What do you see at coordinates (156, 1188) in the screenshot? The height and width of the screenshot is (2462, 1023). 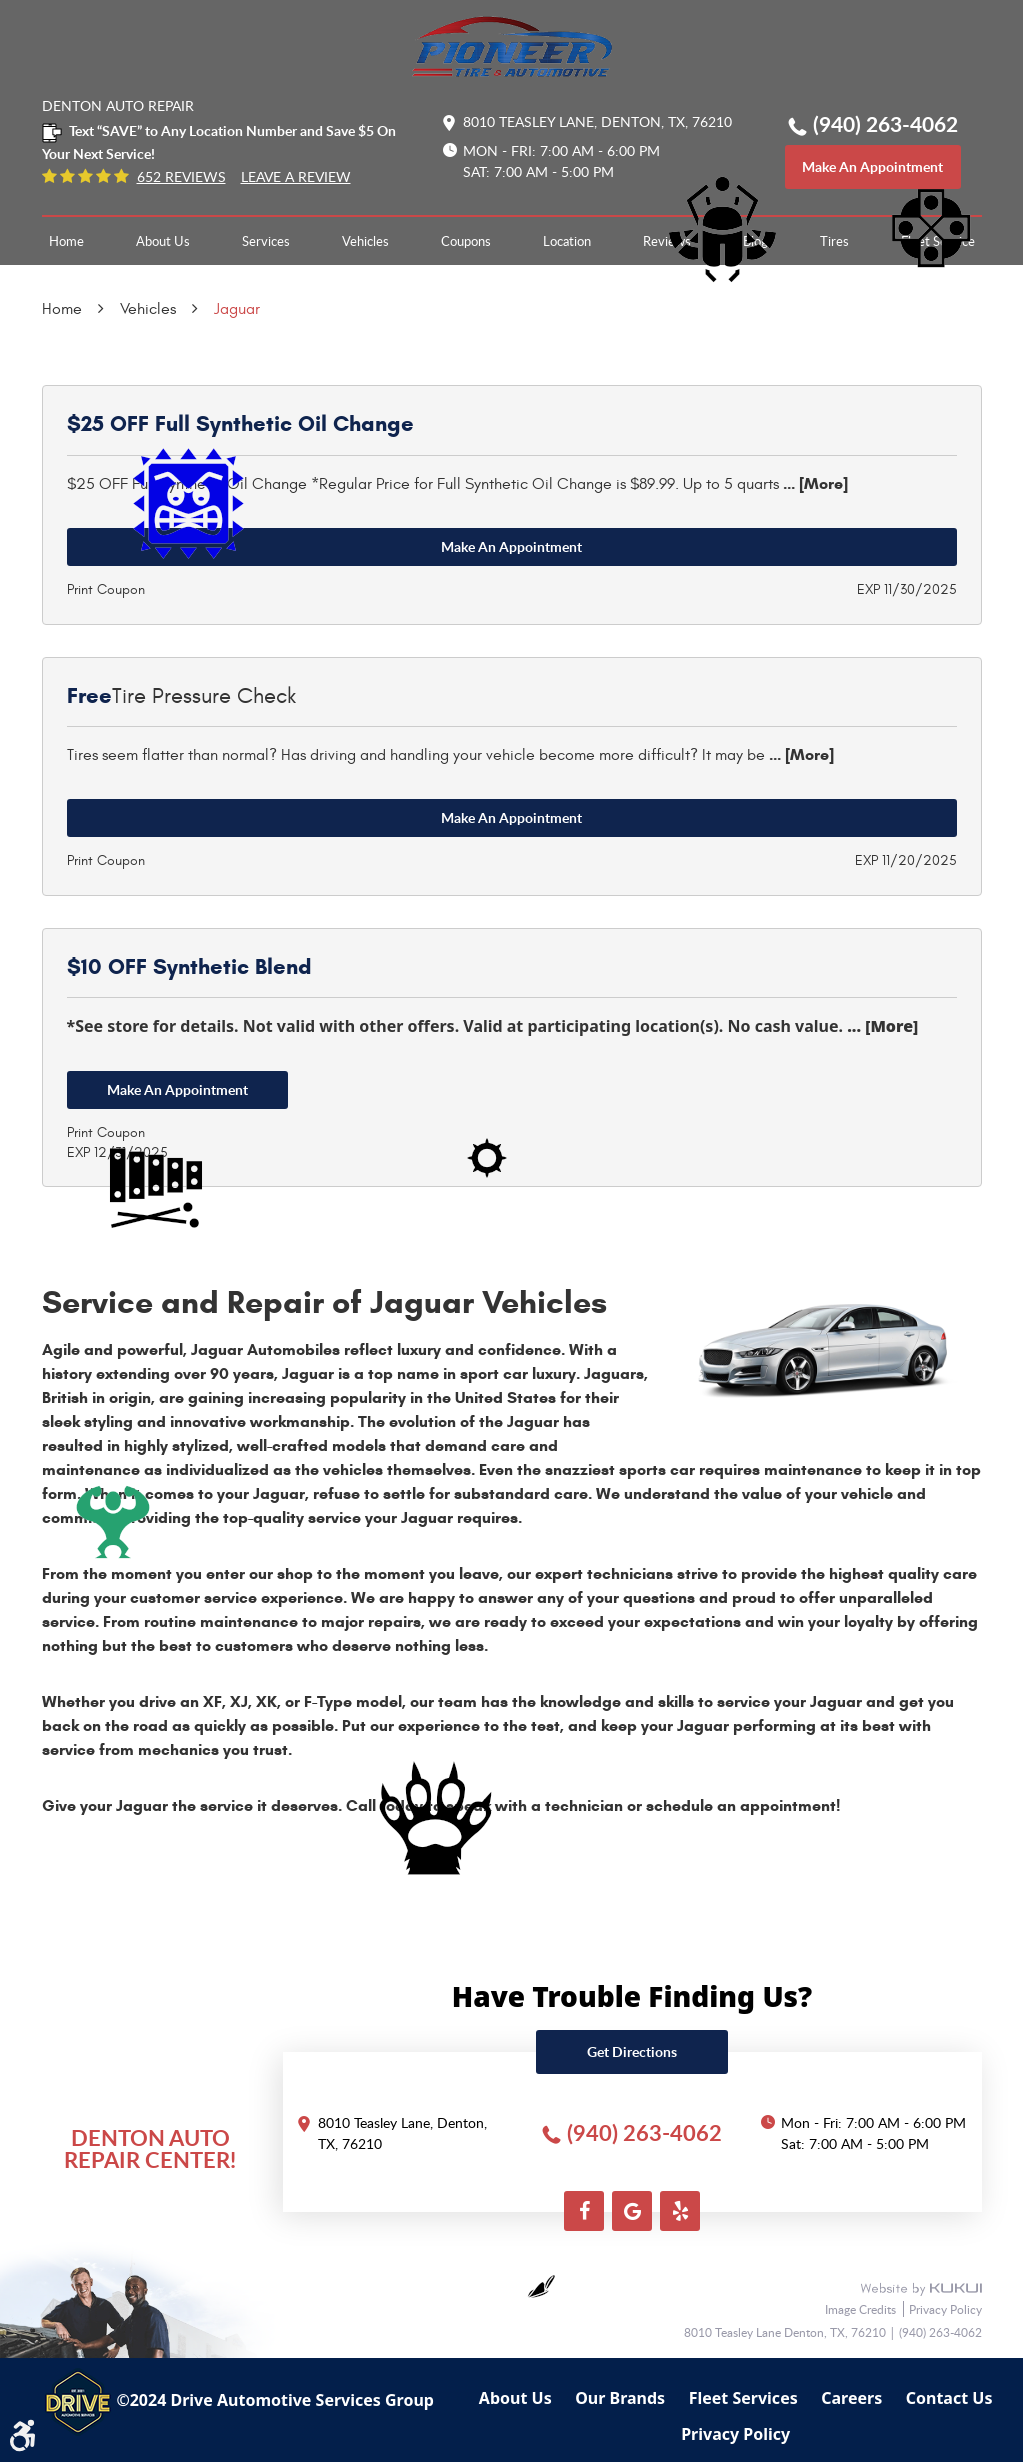 I see `access music or sound settings` at bounding box center [156, 1188].